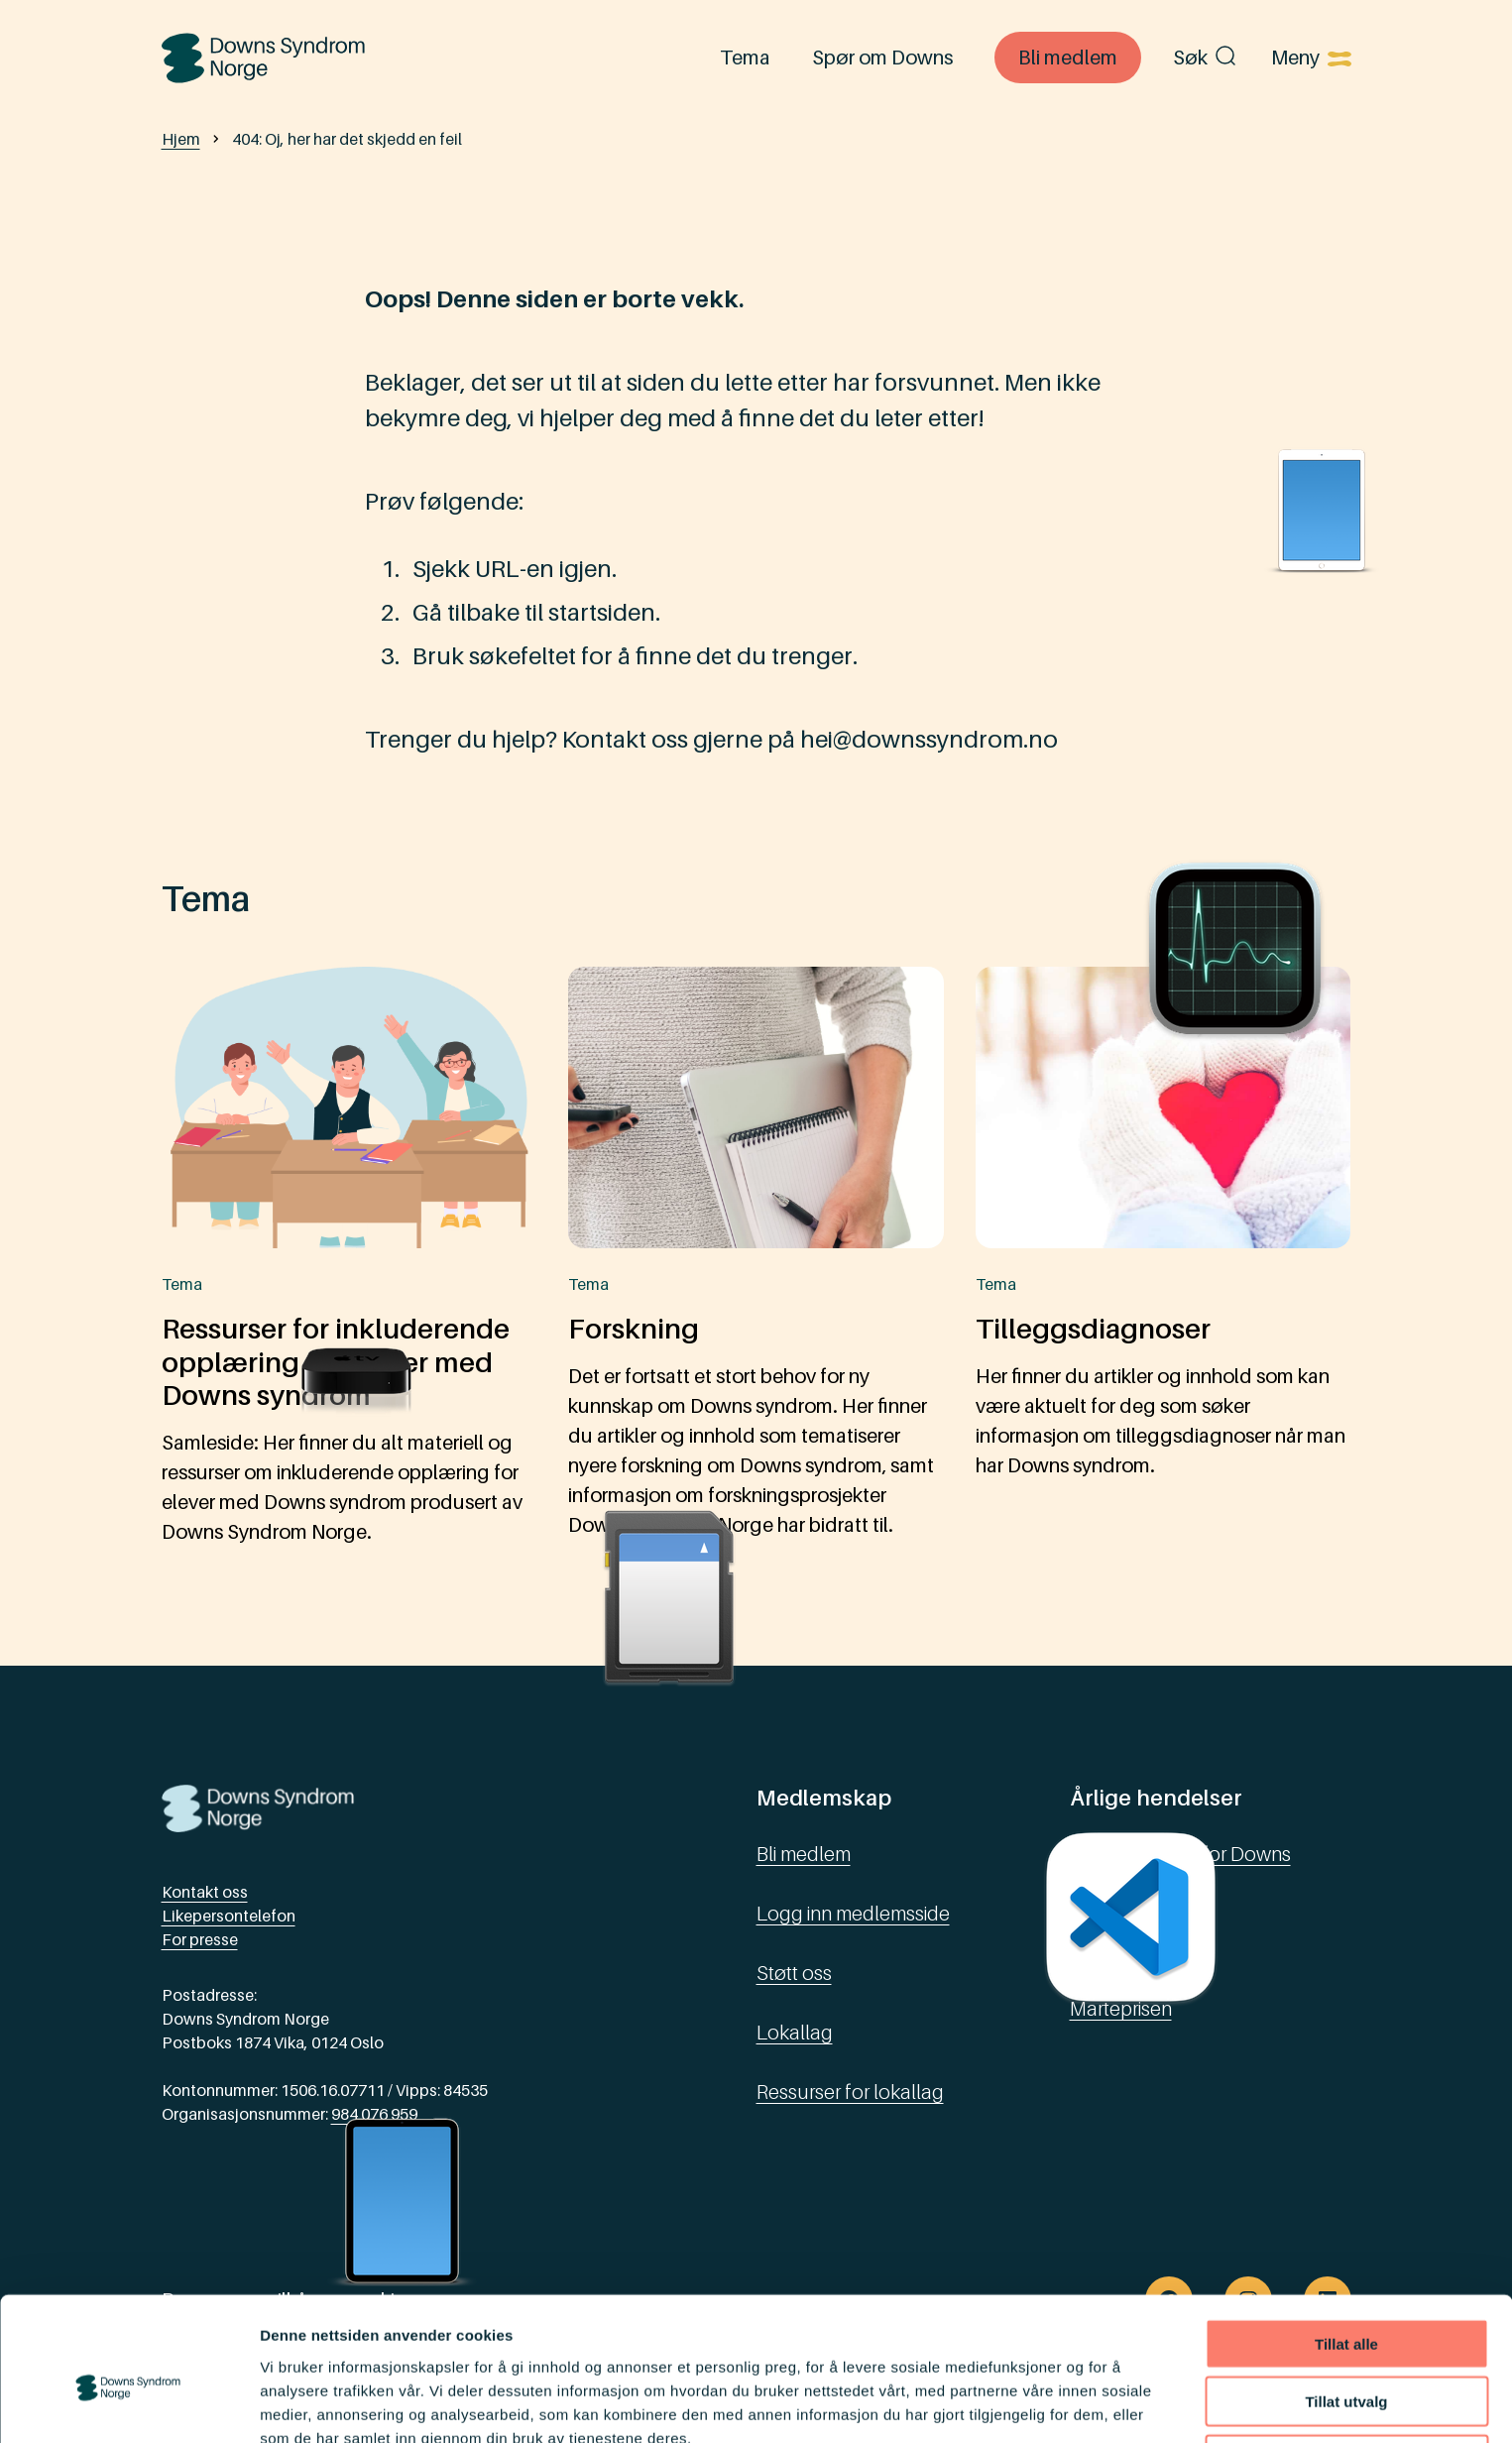  I want to click on open Visual Studio Code, so click(1130, 1917).